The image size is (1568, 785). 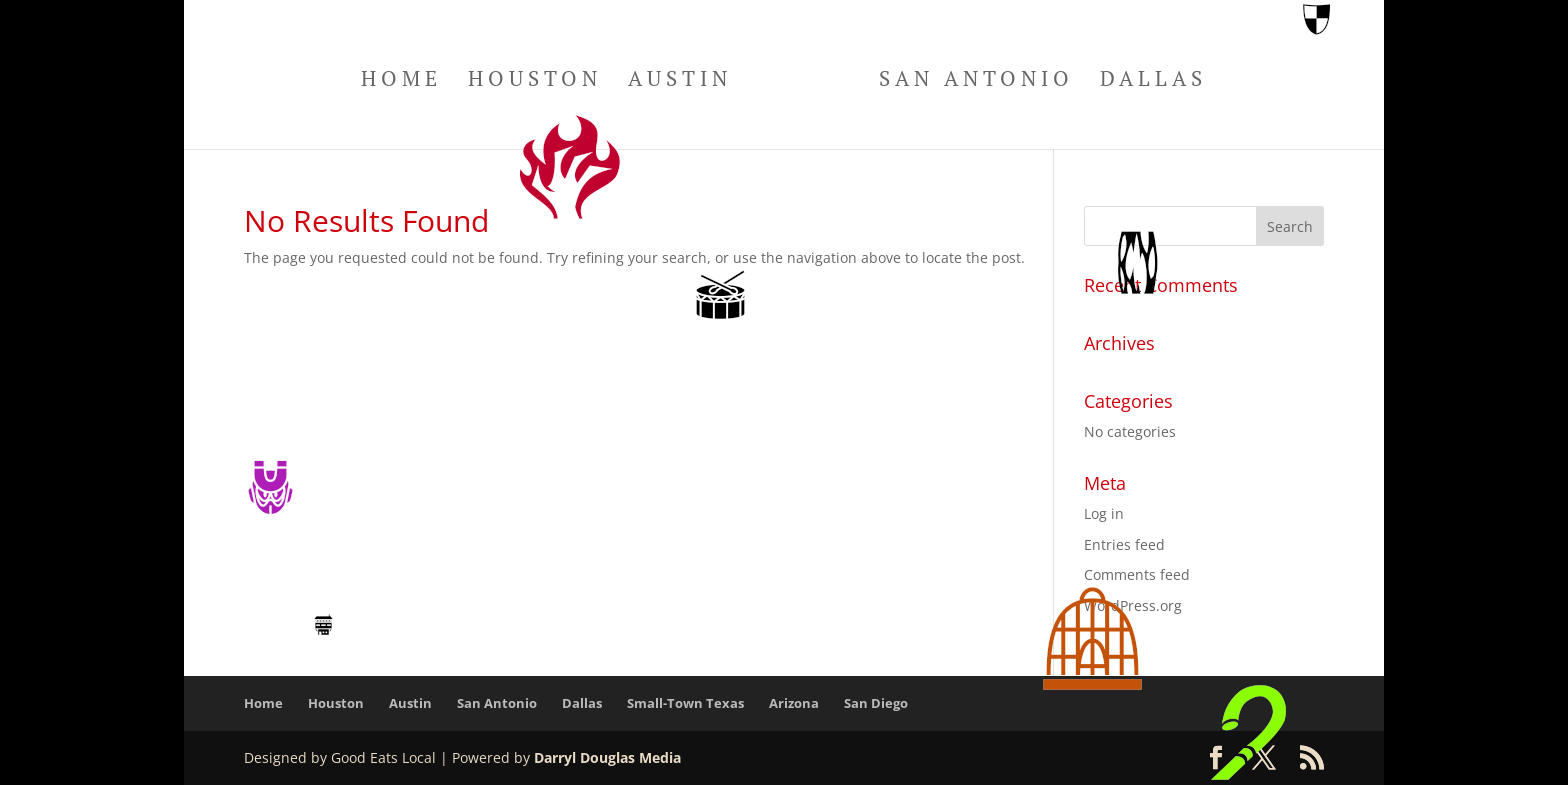 I want to click on shepherd or pastoral character class icon, so click(x=1248, y=732).